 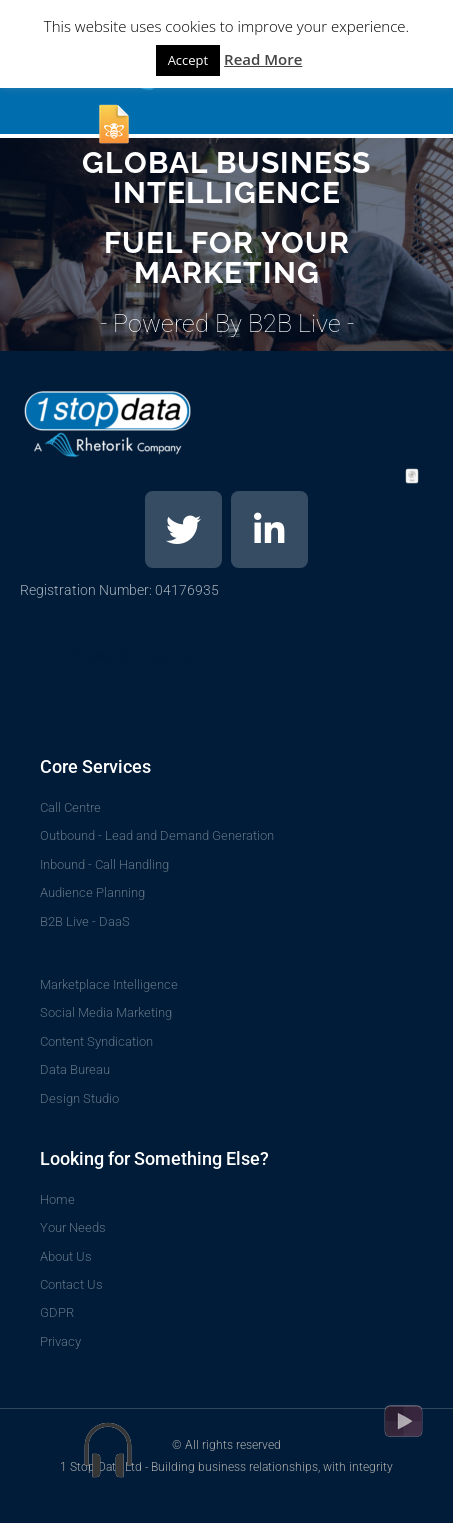 What do you see at coordinates (403, 1419) in the screenshot?
I see `a video file type indicator` at bounding box center [403, 1419].